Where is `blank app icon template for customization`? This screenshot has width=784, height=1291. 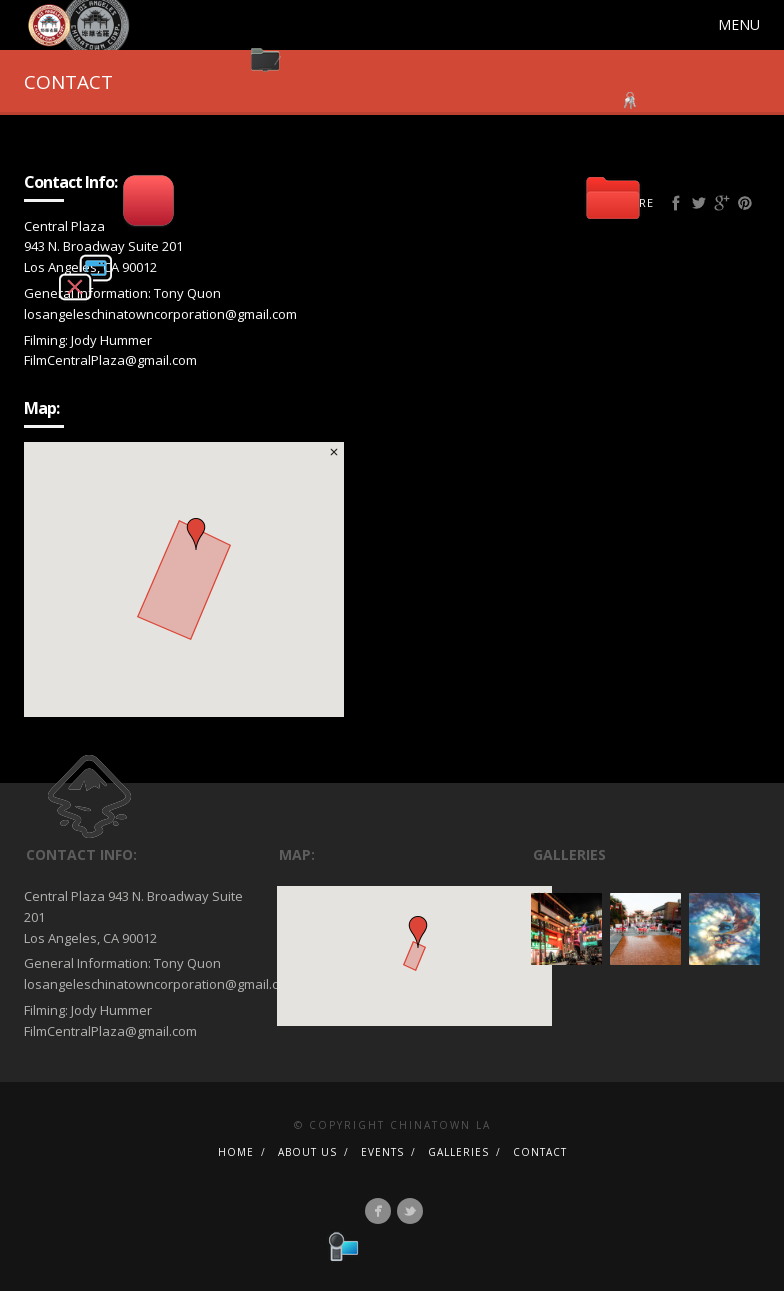 blank app icon template for customization is located at coordinates (148, 200).